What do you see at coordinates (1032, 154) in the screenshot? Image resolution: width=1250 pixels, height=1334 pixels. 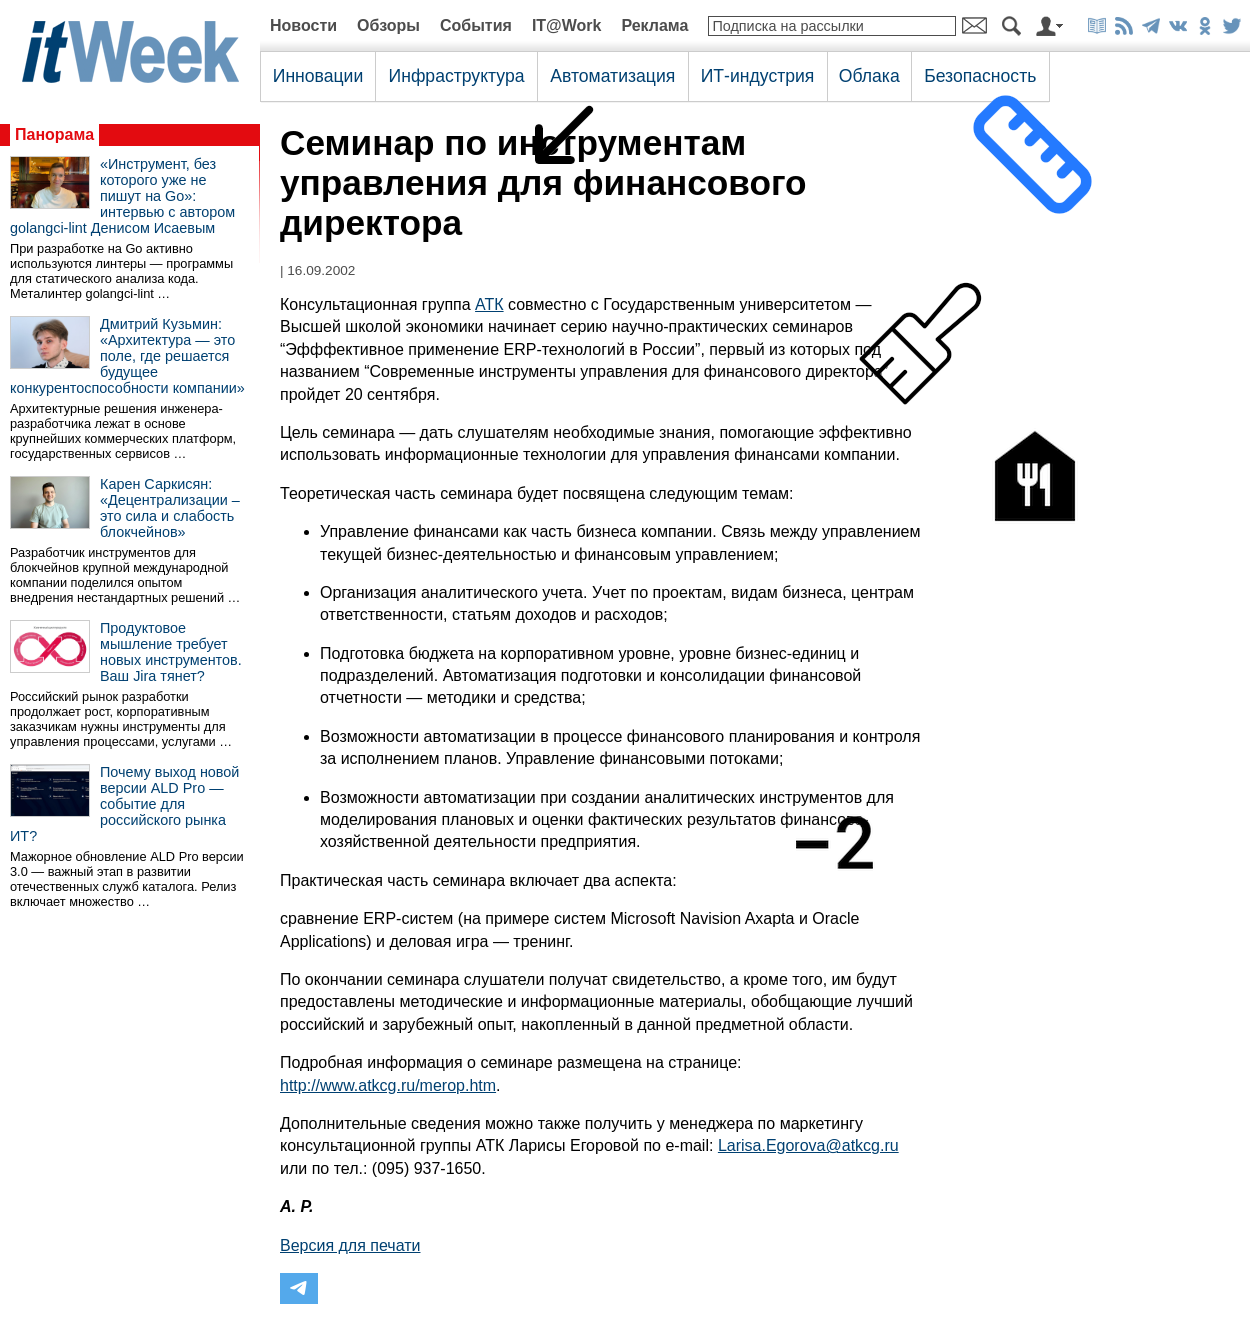 I see `access measurement tools` at bounding box center [1032, 154].